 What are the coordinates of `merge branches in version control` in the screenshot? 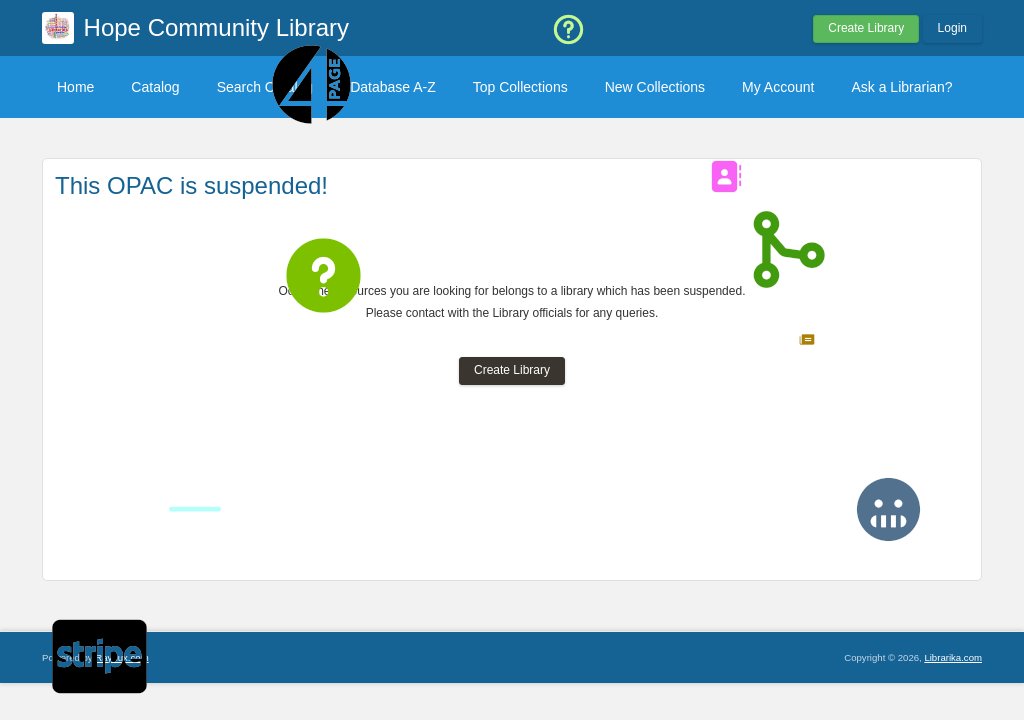 It's located at (783, 249).